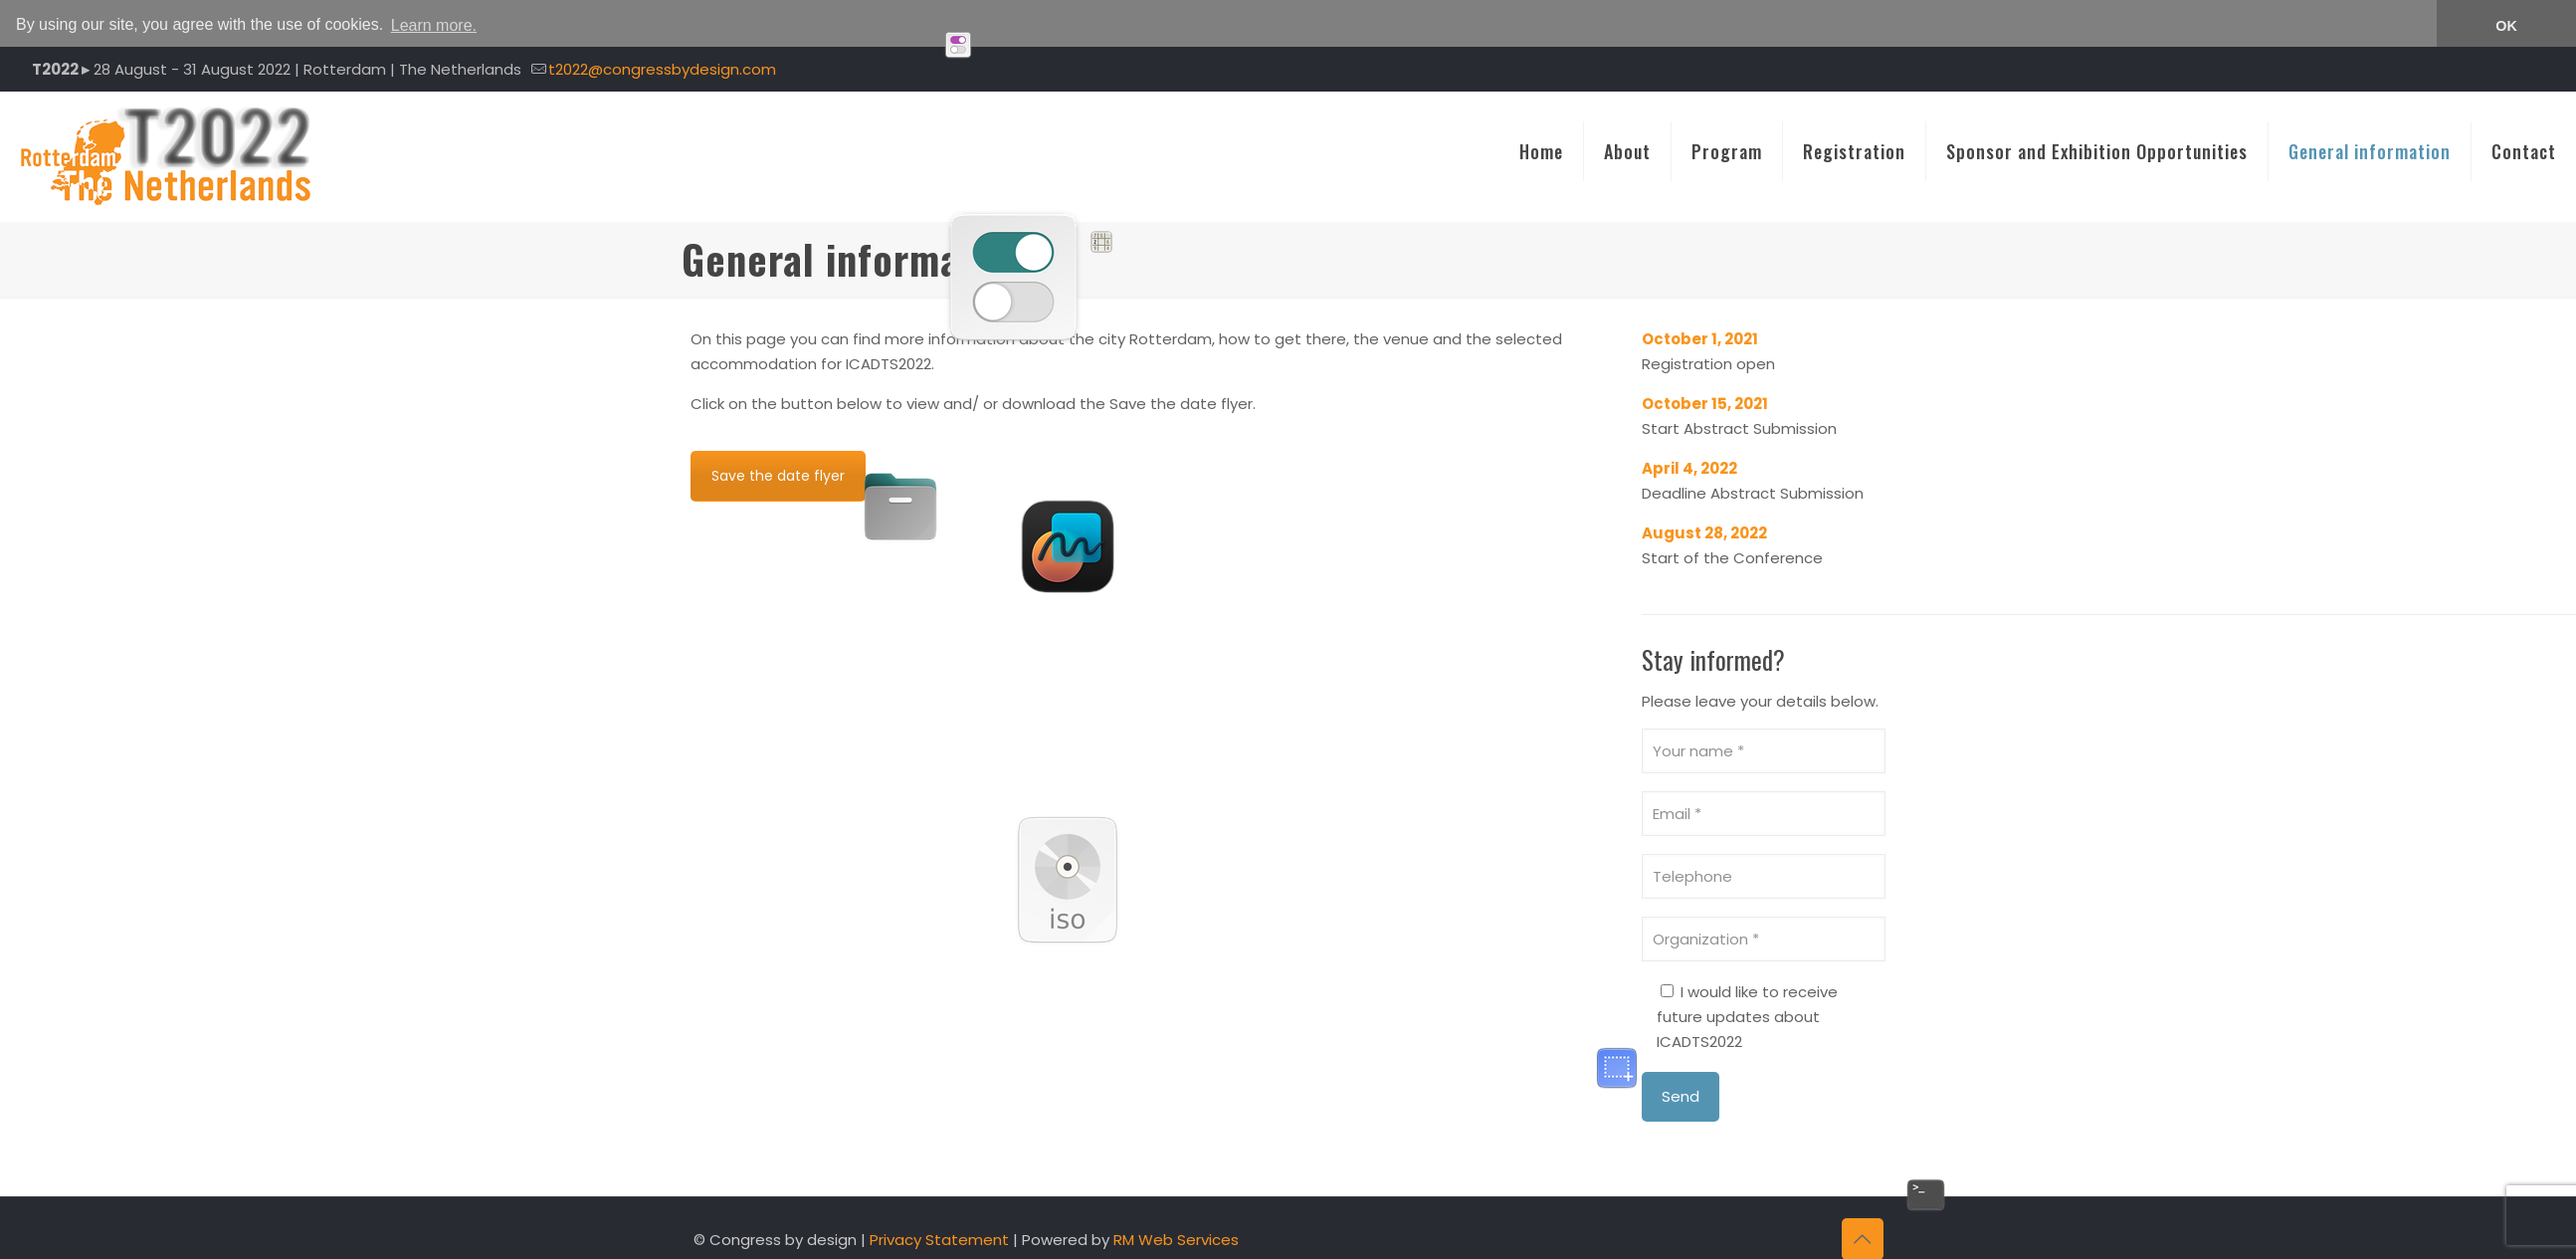  I want to click on open the terminal application, so click(1925, 1194).